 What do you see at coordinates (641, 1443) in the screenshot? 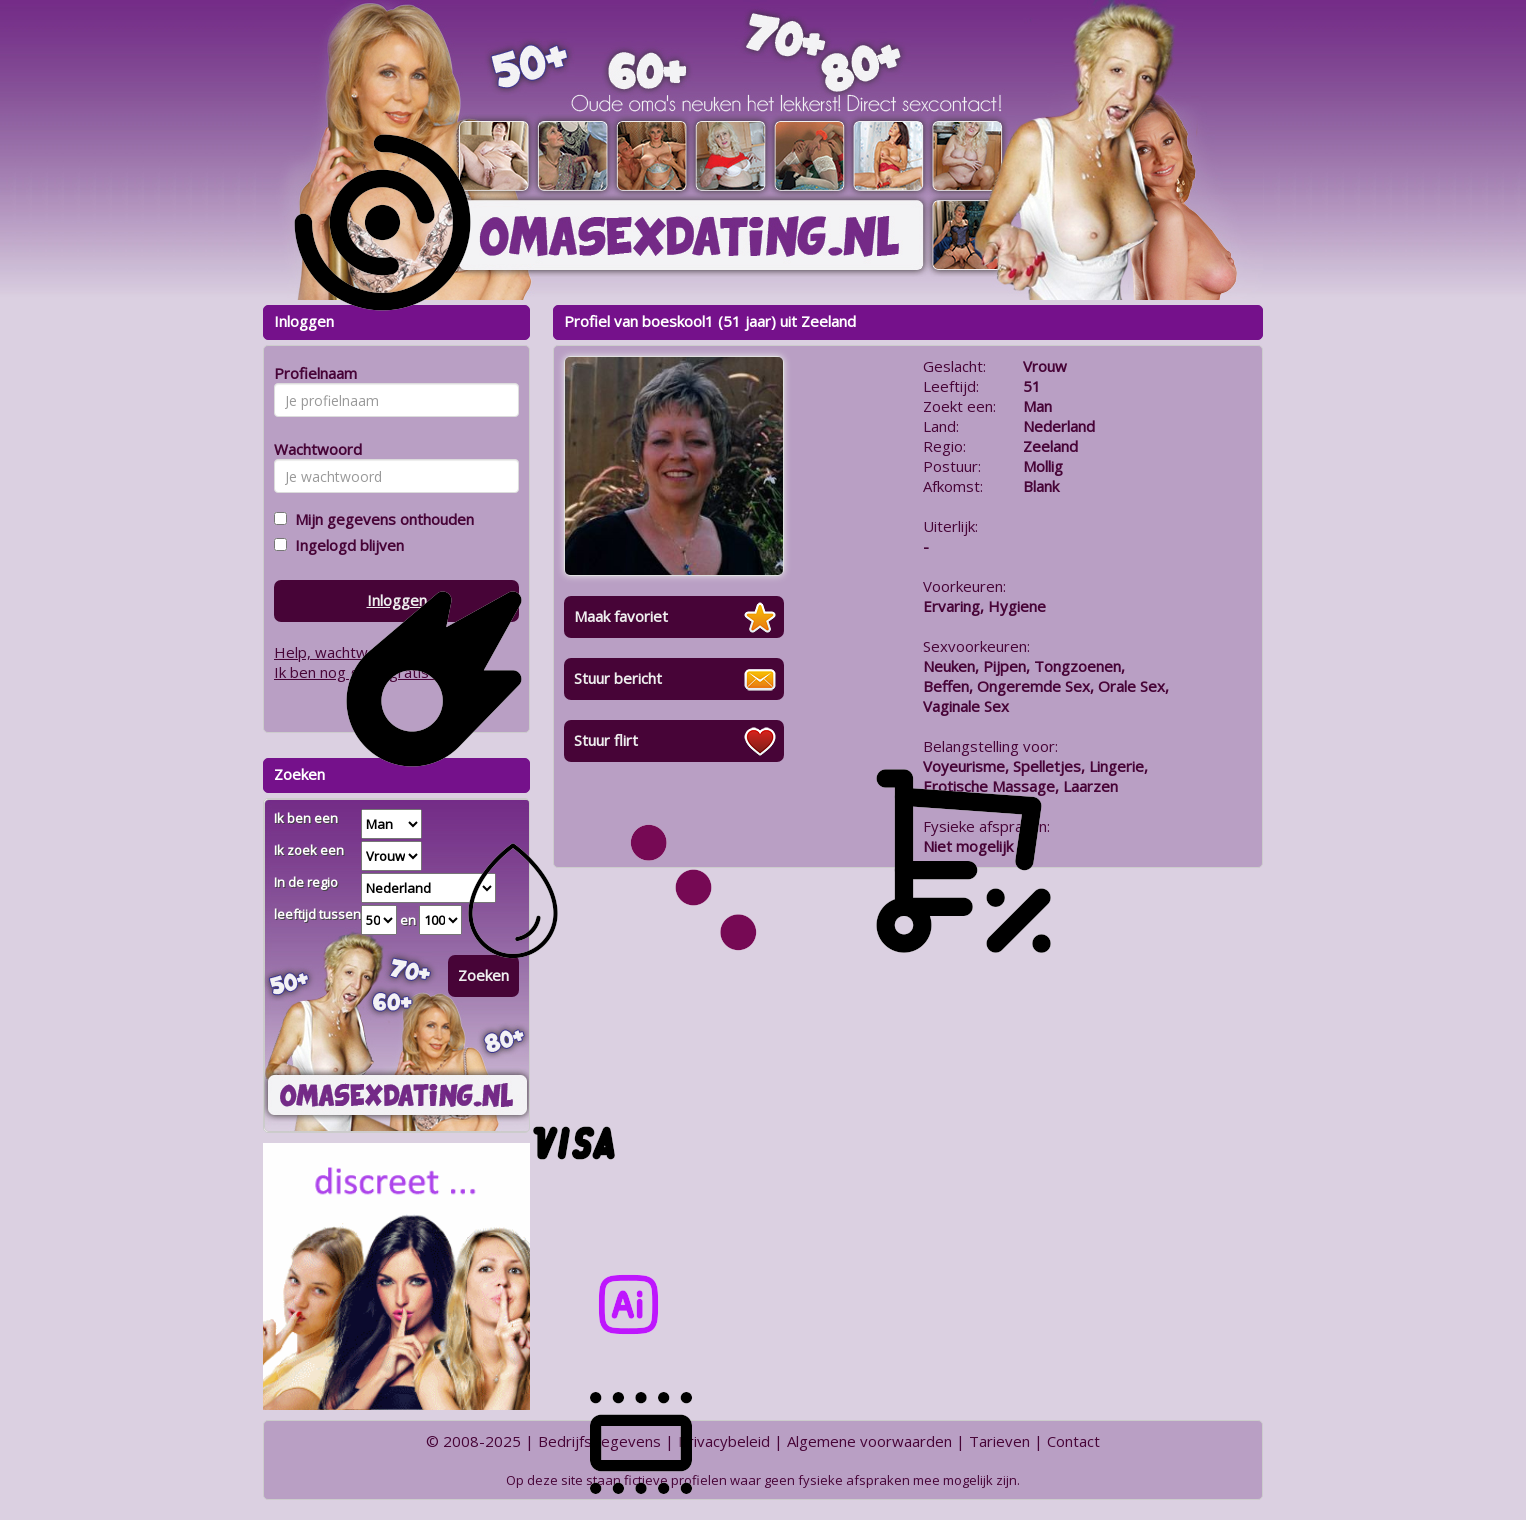
I see `insert a content section or block` at bounding box center [641, 1443].